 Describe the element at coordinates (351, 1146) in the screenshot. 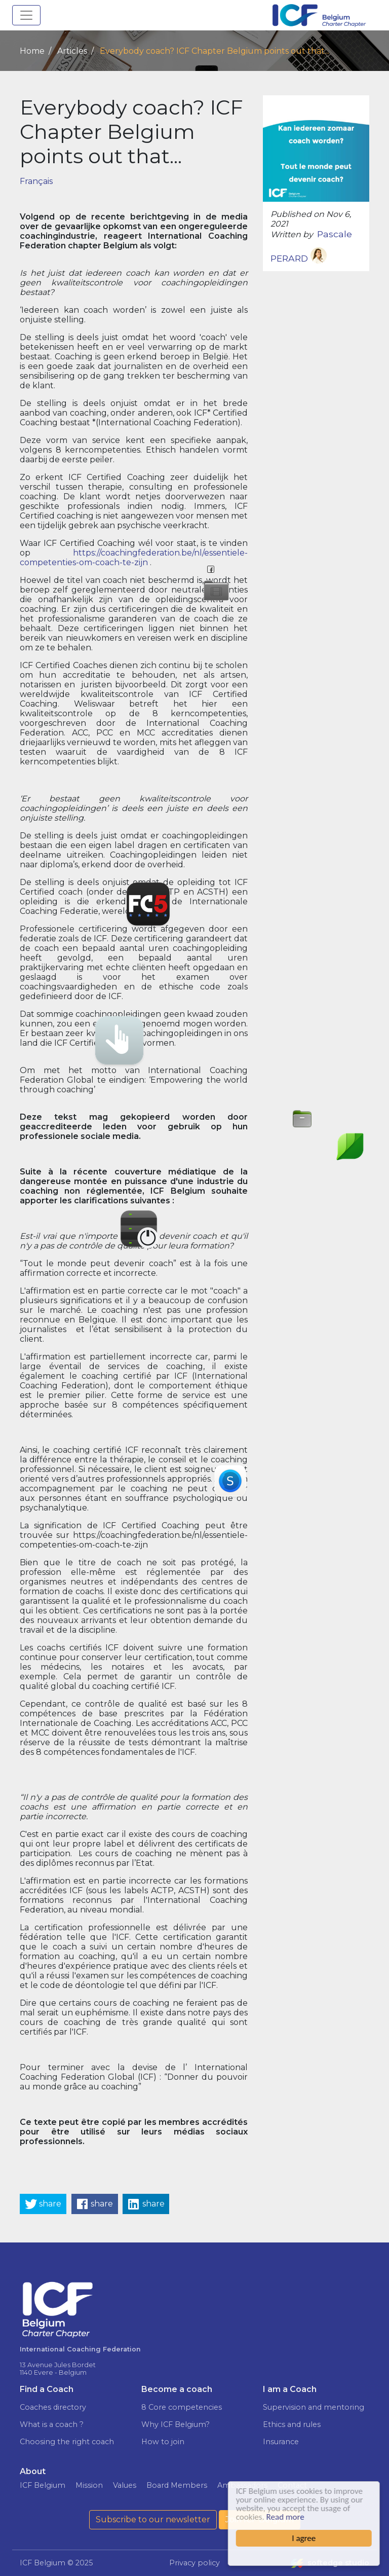

I see `open the sustainability app` at that location.